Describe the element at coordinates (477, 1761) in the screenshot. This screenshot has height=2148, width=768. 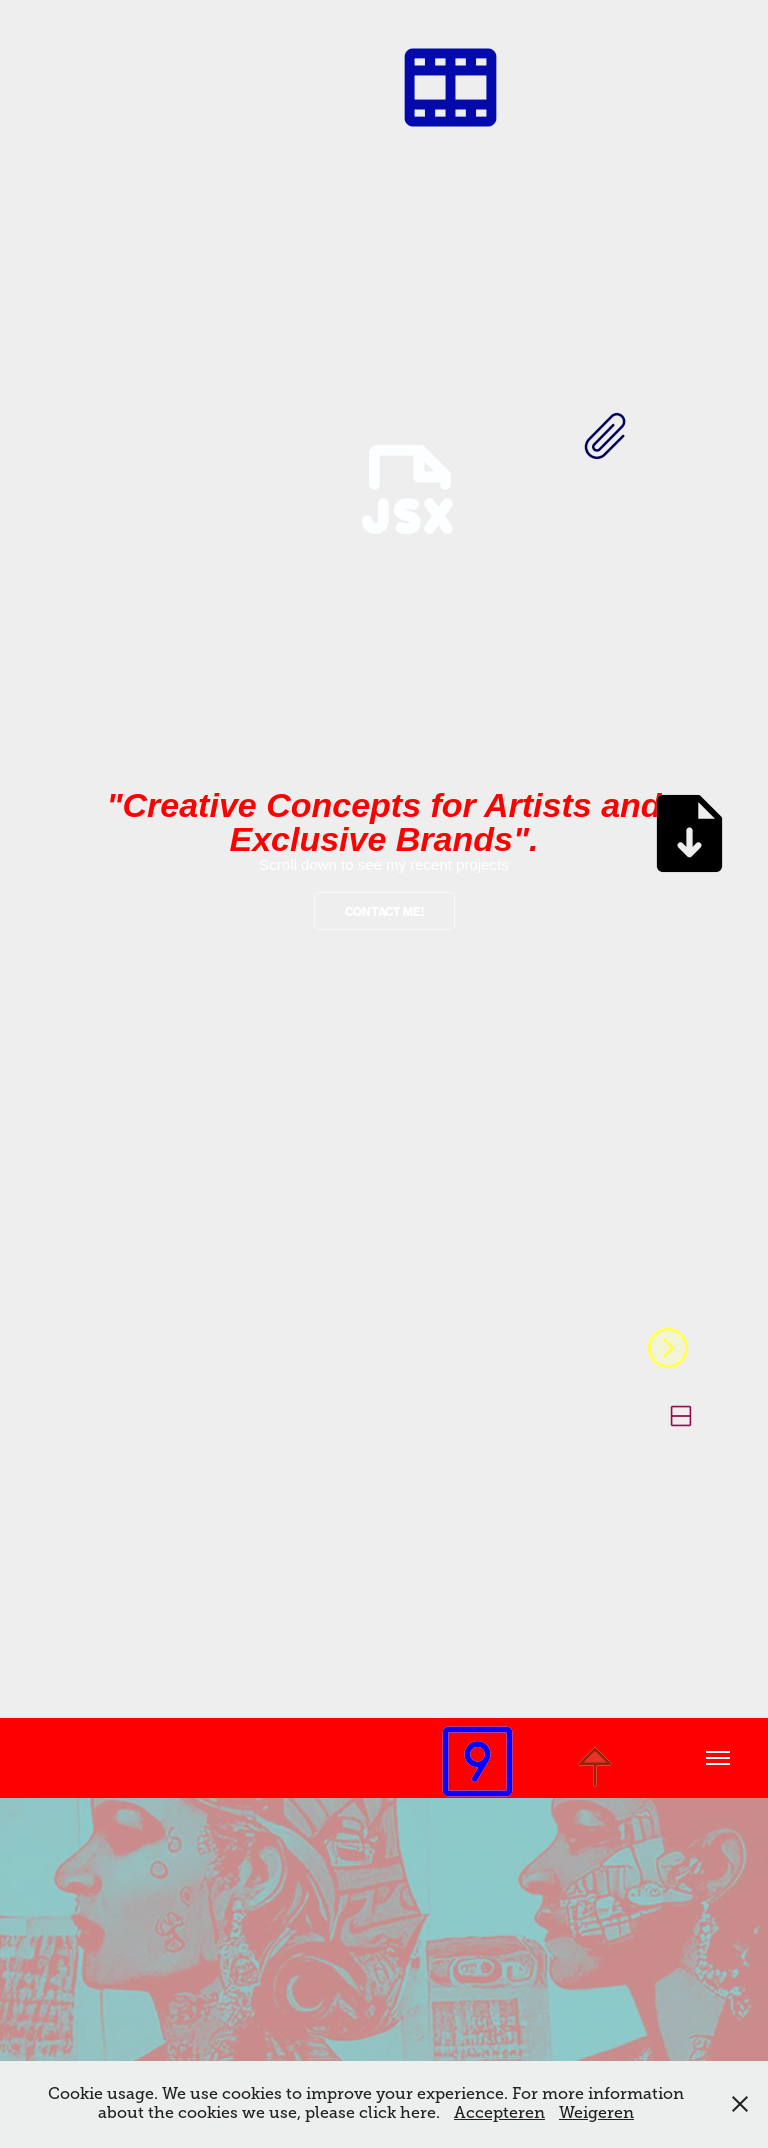
I see `select number nine` at that location.